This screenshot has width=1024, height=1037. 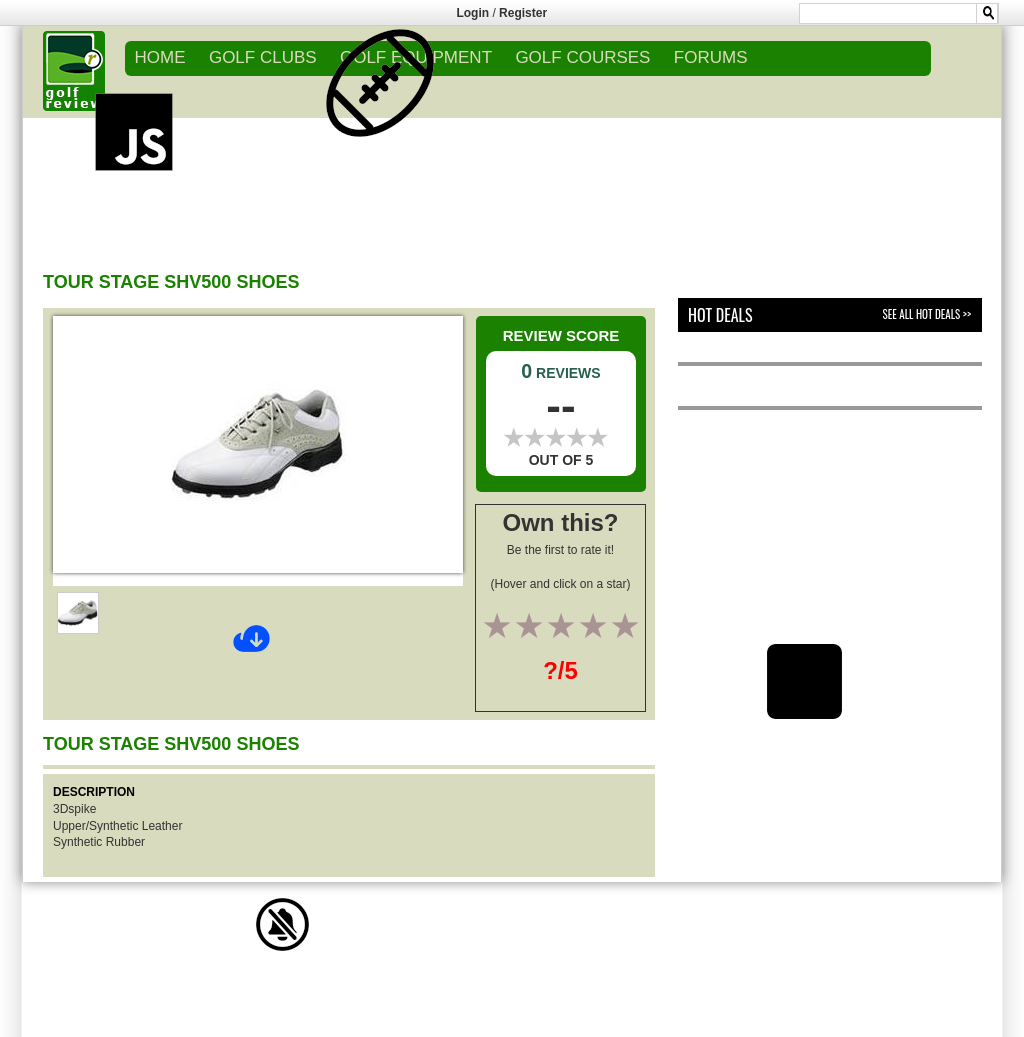 What do you see at coordinates (251, 638) in the screenshot?
I see `download from the cloud` at bounding box center [251, 638].